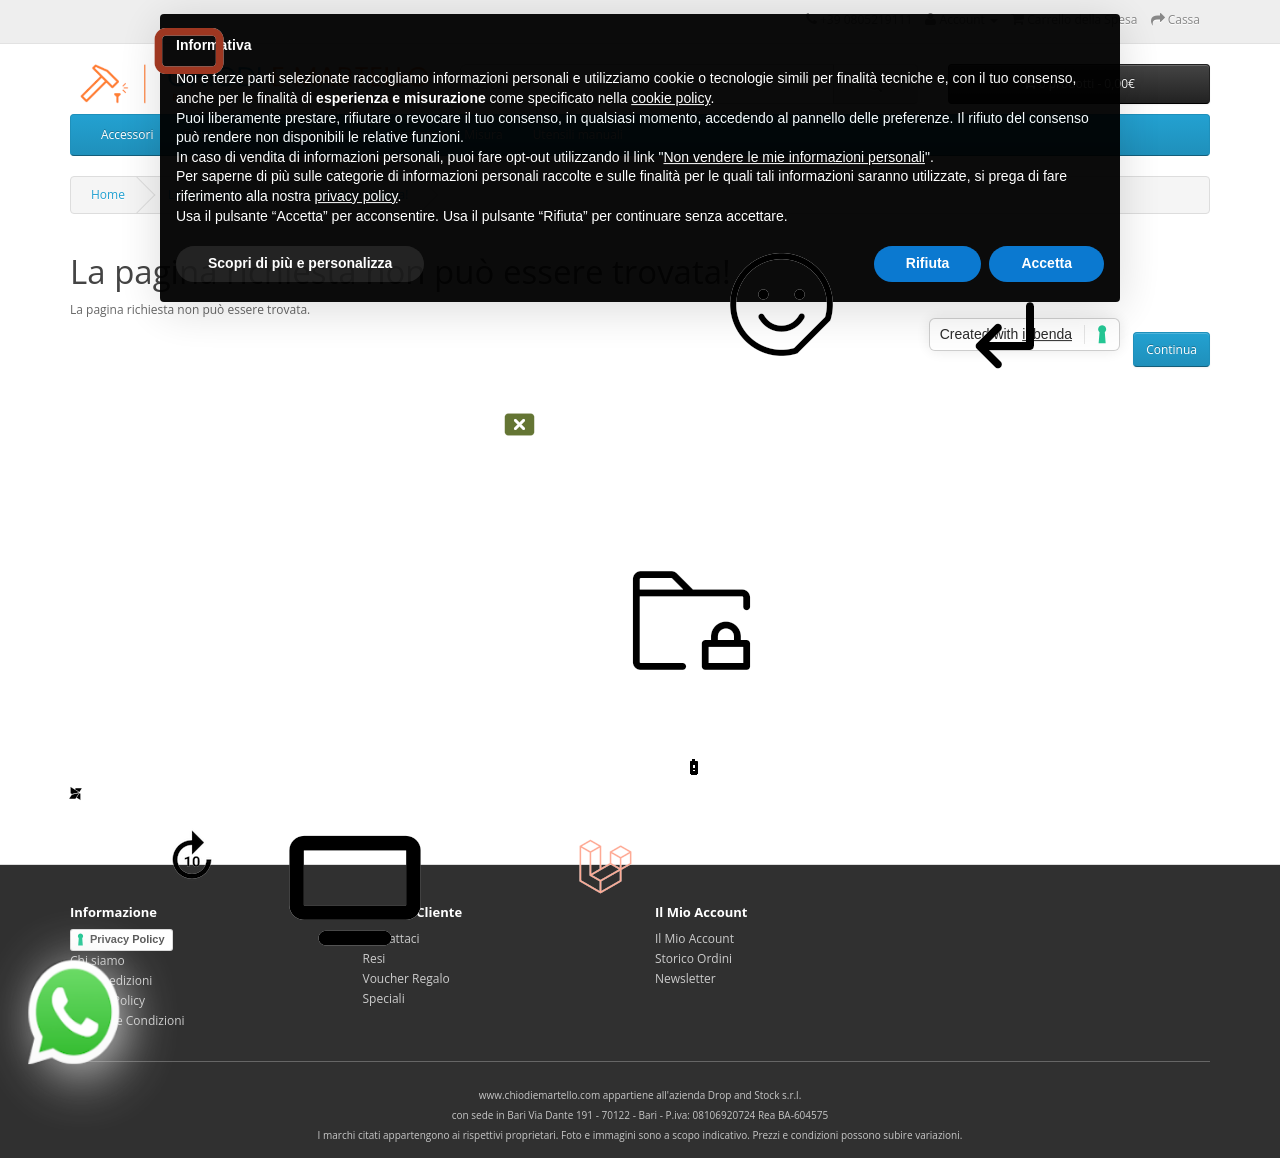 The height and width of the screenshot is (1158, 1280). Describe the element at coordinates (189, 51) in the screenshot. I see `crop image to 3:2 aspect ratio` at that location.